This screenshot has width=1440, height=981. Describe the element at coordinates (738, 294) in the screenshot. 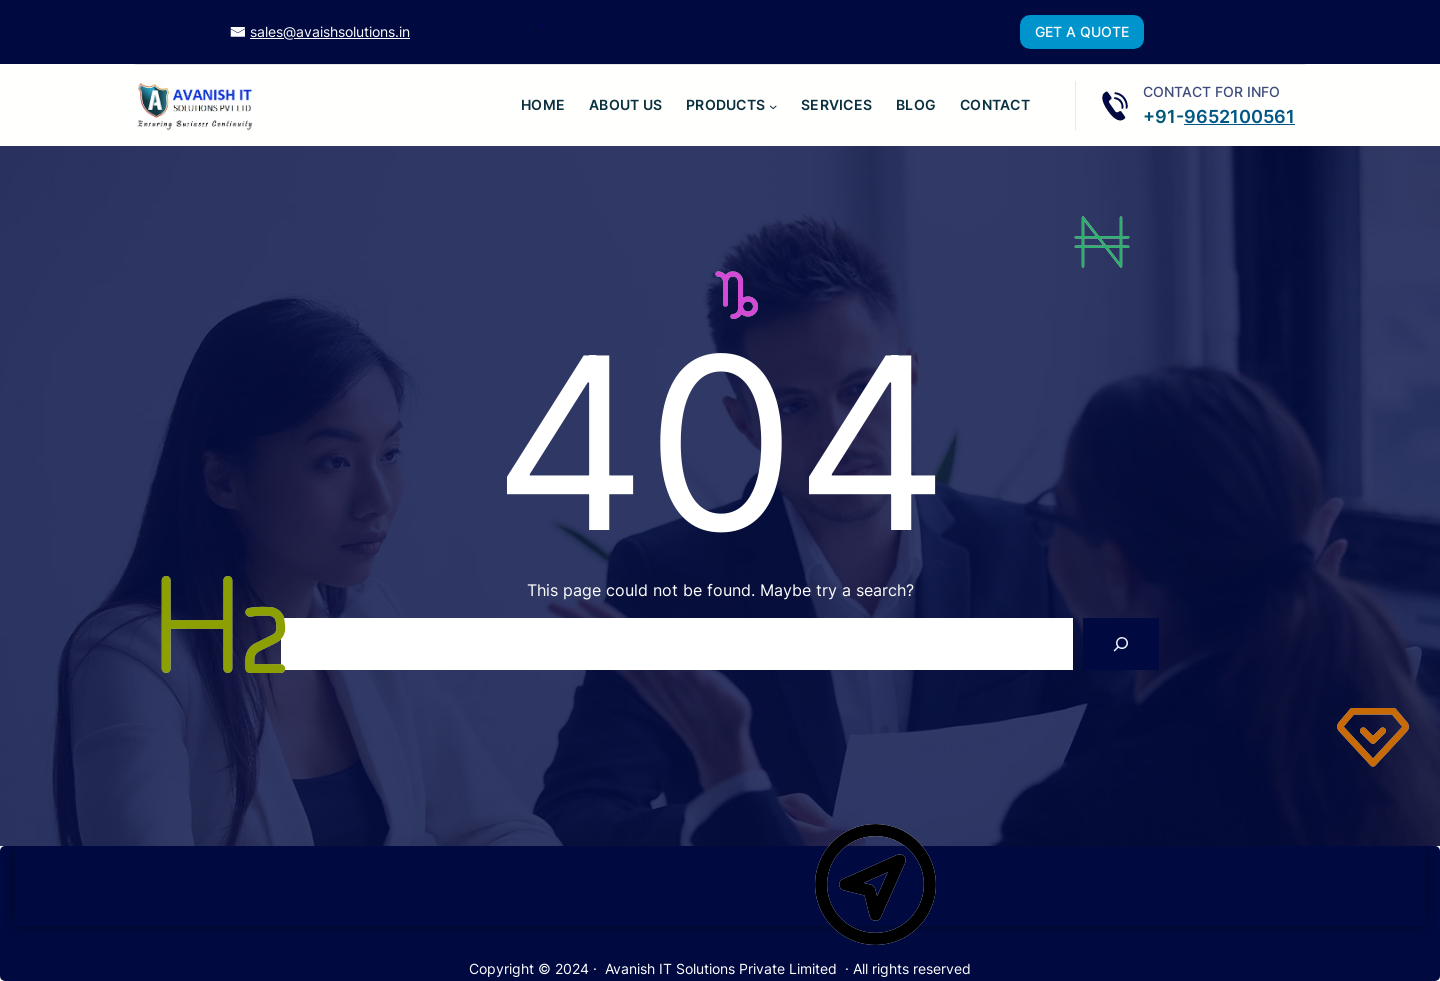

I see `capricorn zodiac sign symbol` at that location.